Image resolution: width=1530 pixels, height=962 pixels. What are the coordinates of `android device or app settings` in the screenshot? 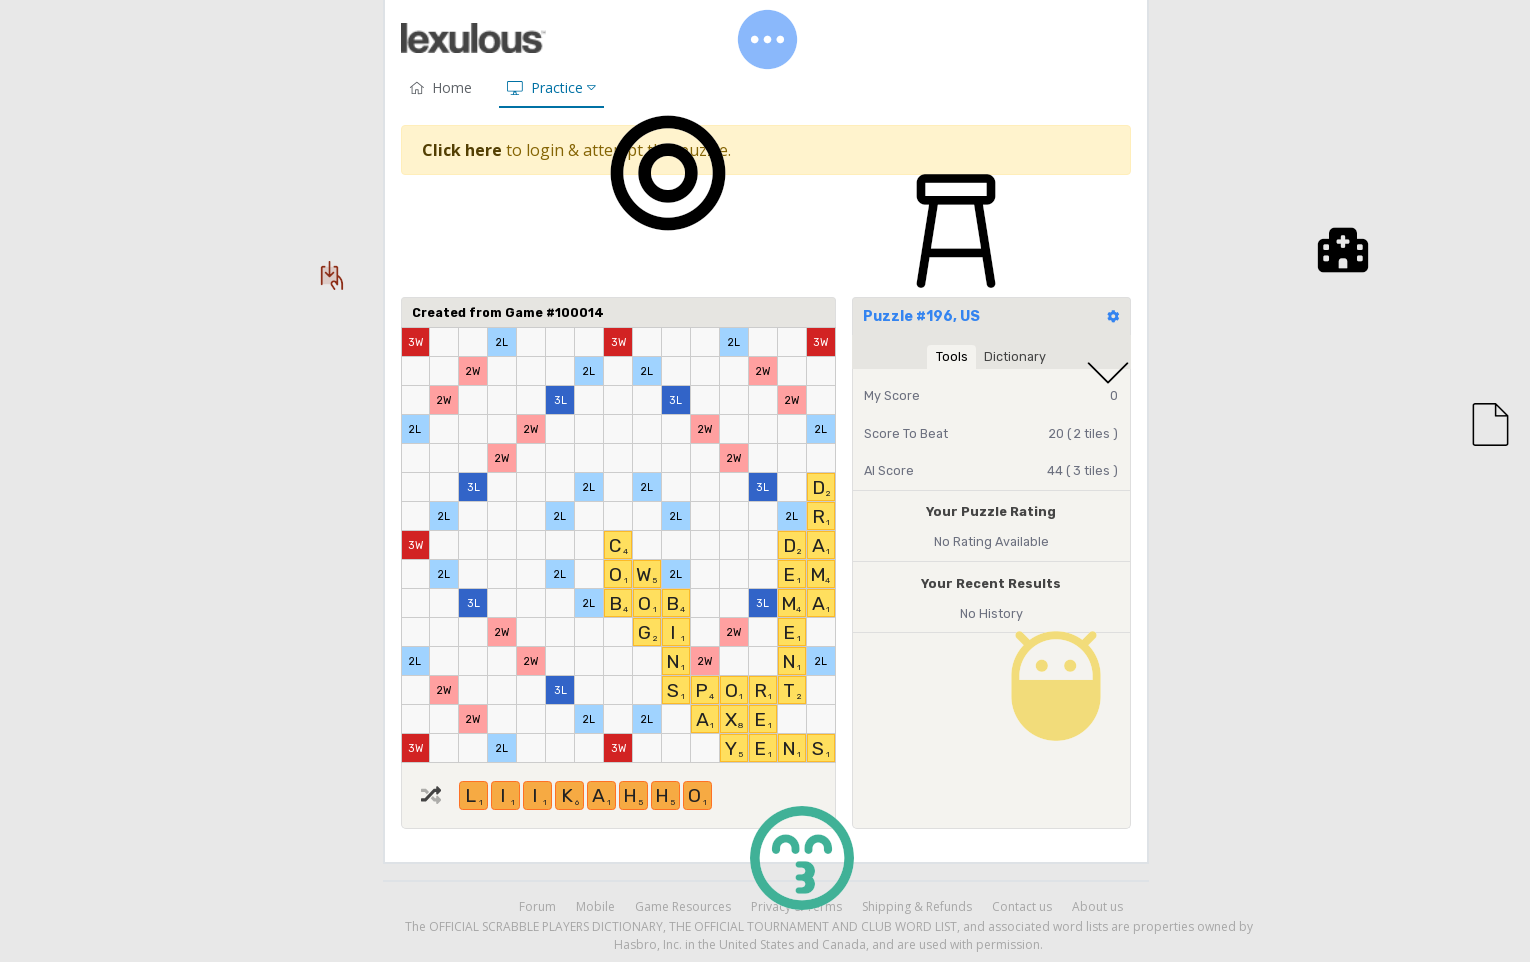 It's located at (1056, 684).